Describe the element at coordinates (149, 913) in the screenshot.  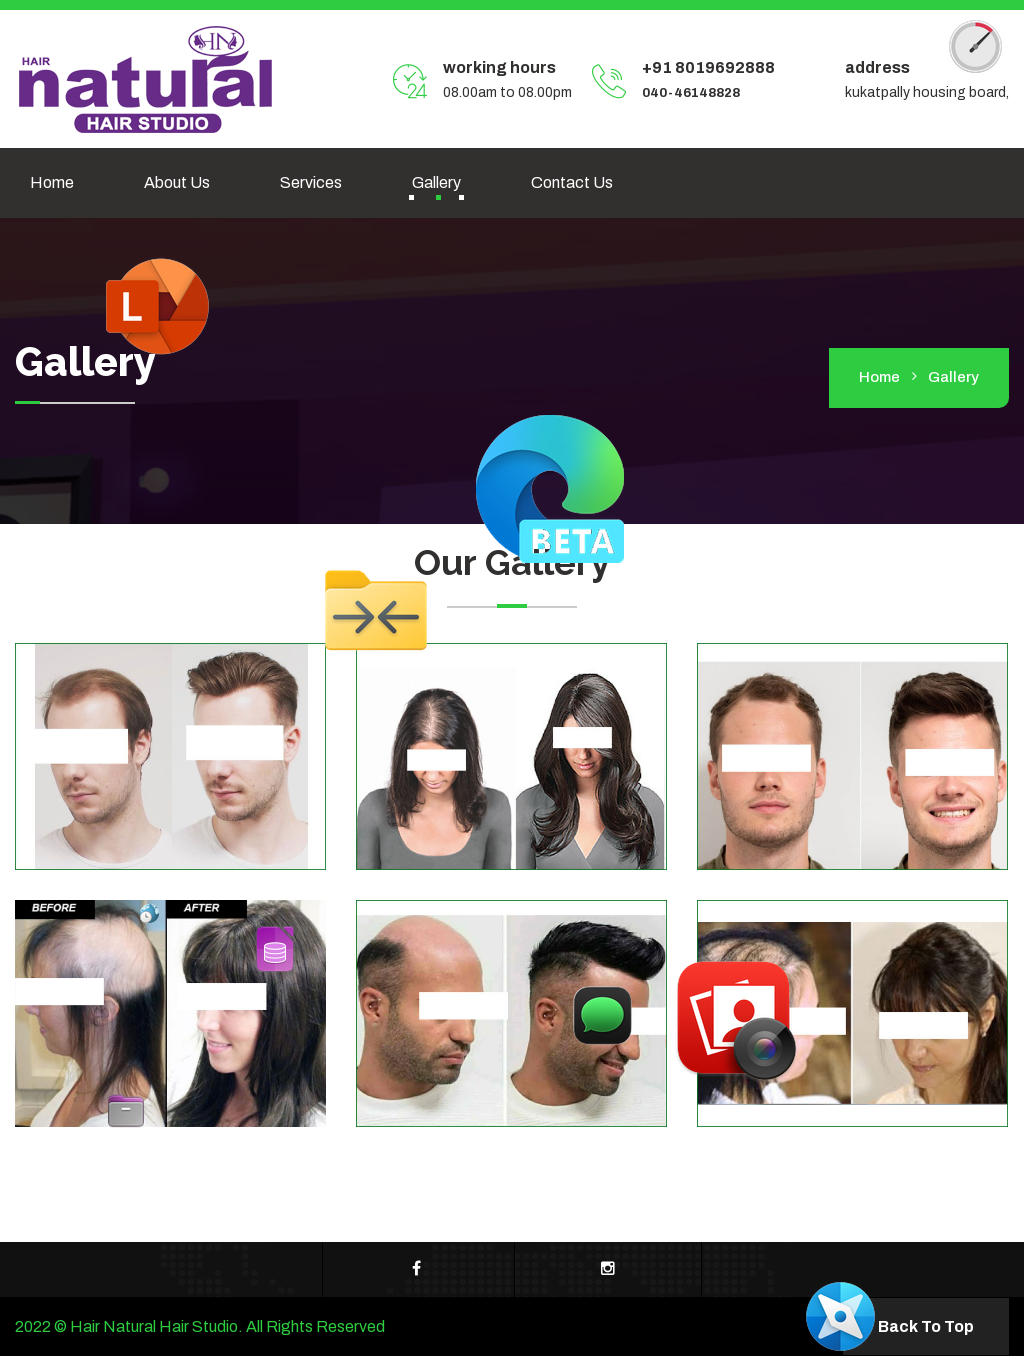
I see `view world clock or time zones` at that location.